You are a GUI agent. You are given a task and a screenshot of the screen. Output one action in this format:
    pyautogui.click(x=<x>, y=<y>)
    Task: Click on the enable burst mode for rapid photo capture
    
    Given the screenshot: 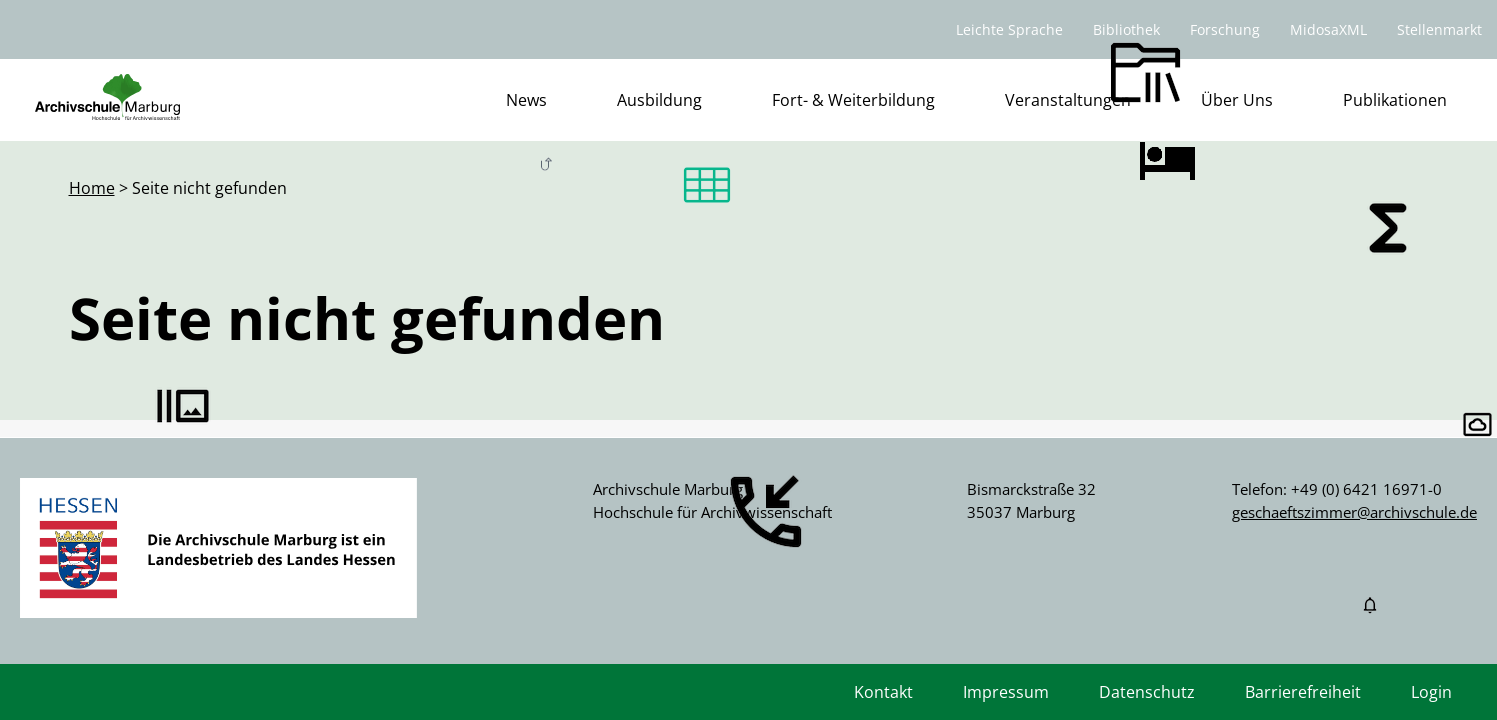 What is the action you would take?
    pyautogui.click(x=183, y=406)
    